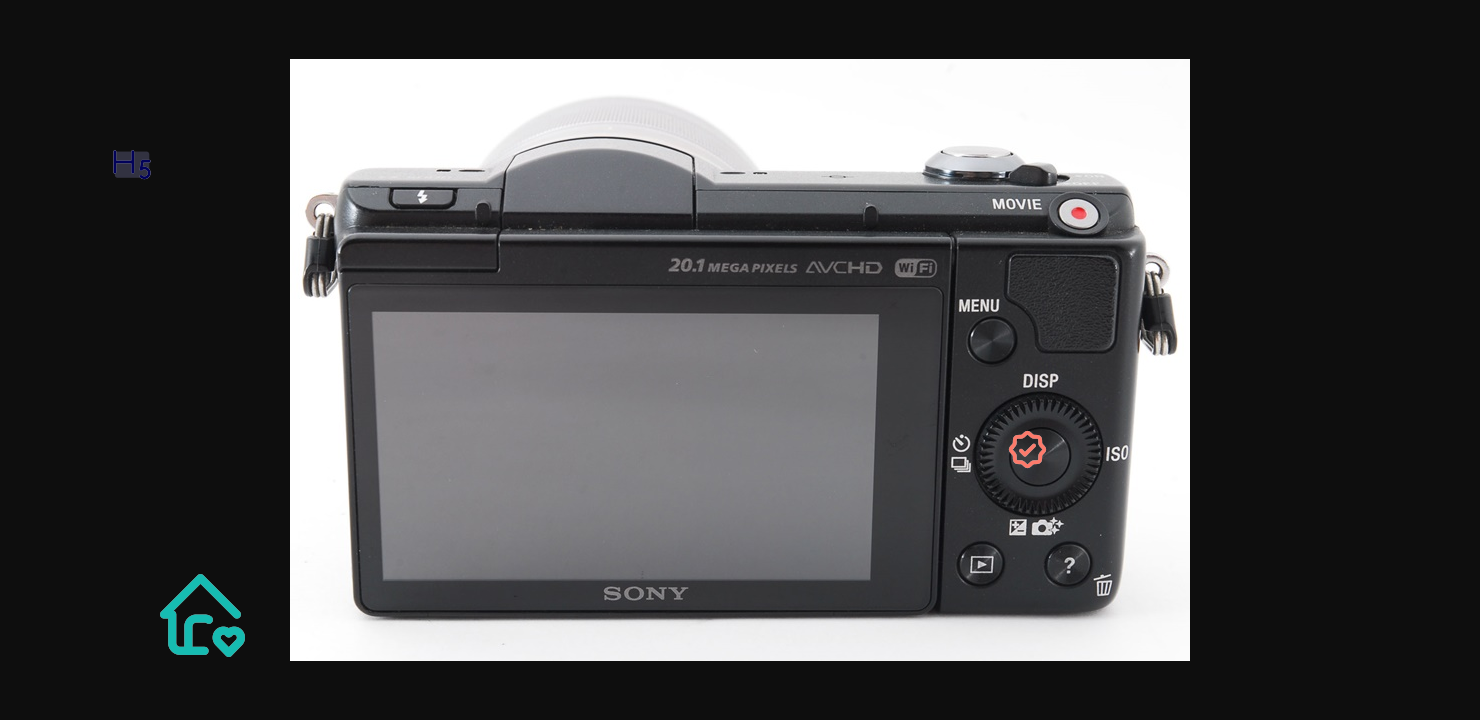  I want to click on view your favorite or saved home, so click(200, 614).